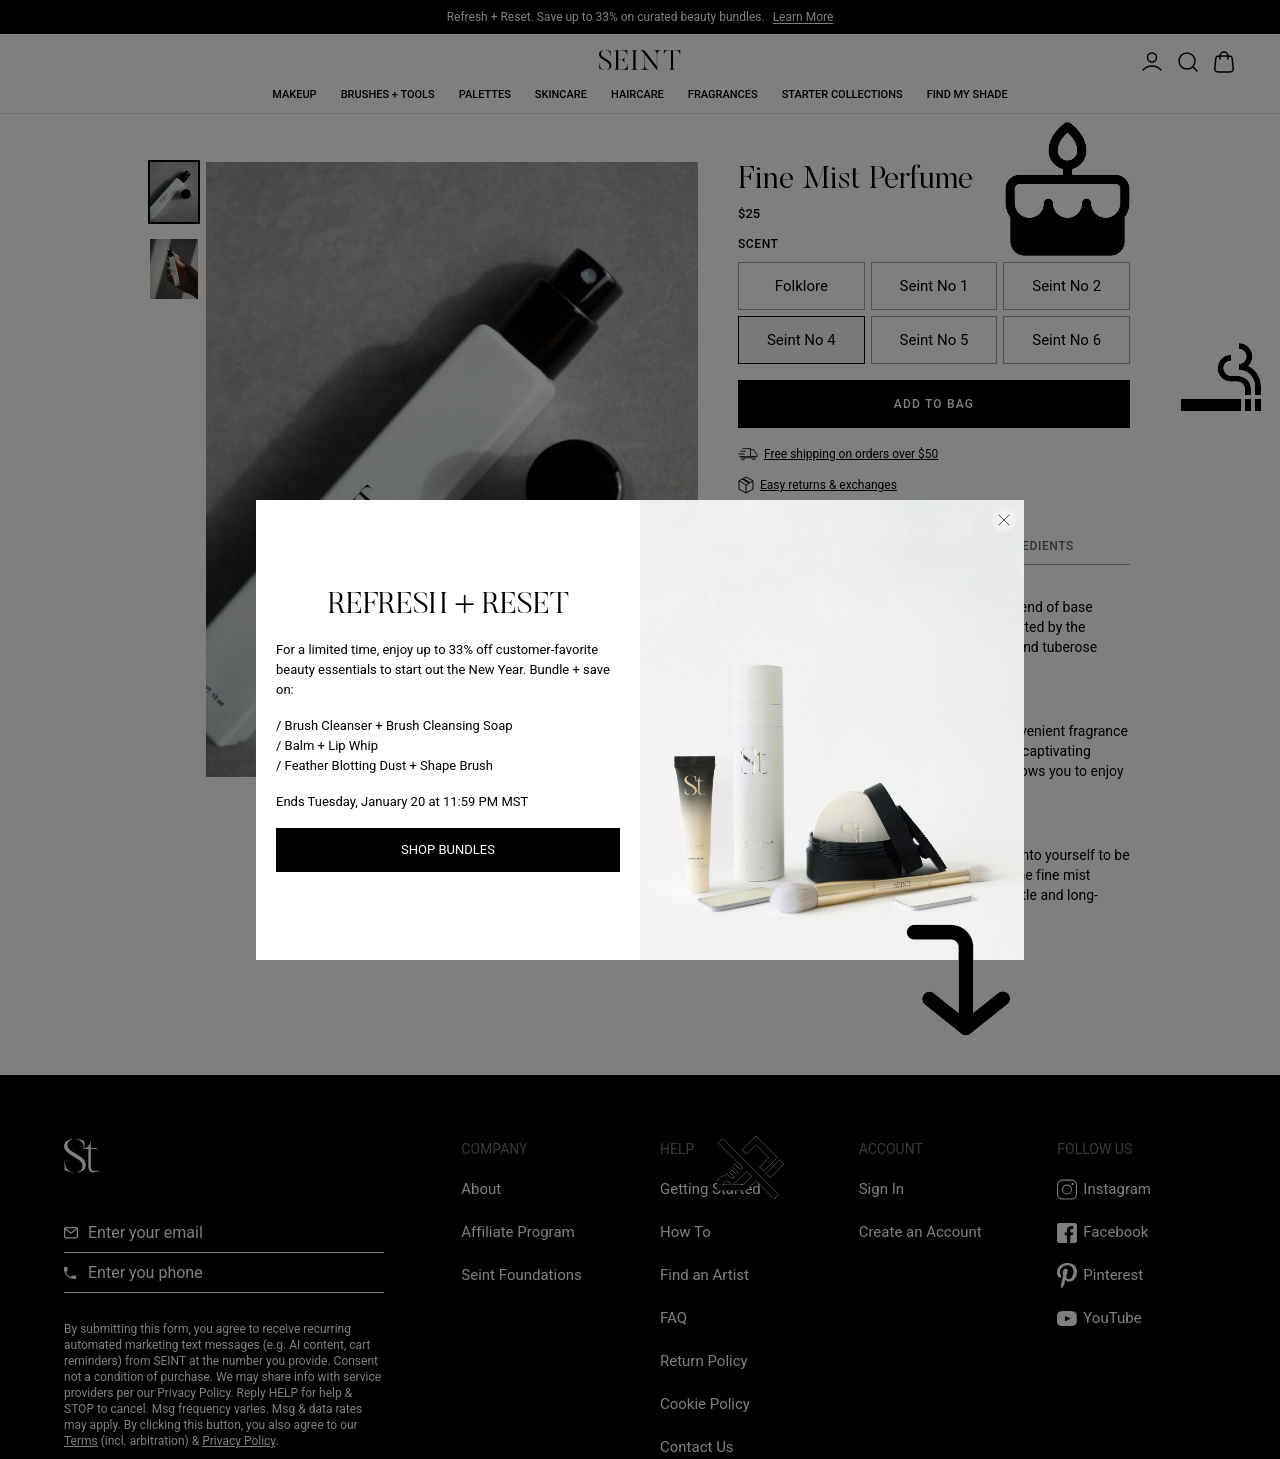  I want to click on view birthday or celebration reminders, so click(1067, 198).